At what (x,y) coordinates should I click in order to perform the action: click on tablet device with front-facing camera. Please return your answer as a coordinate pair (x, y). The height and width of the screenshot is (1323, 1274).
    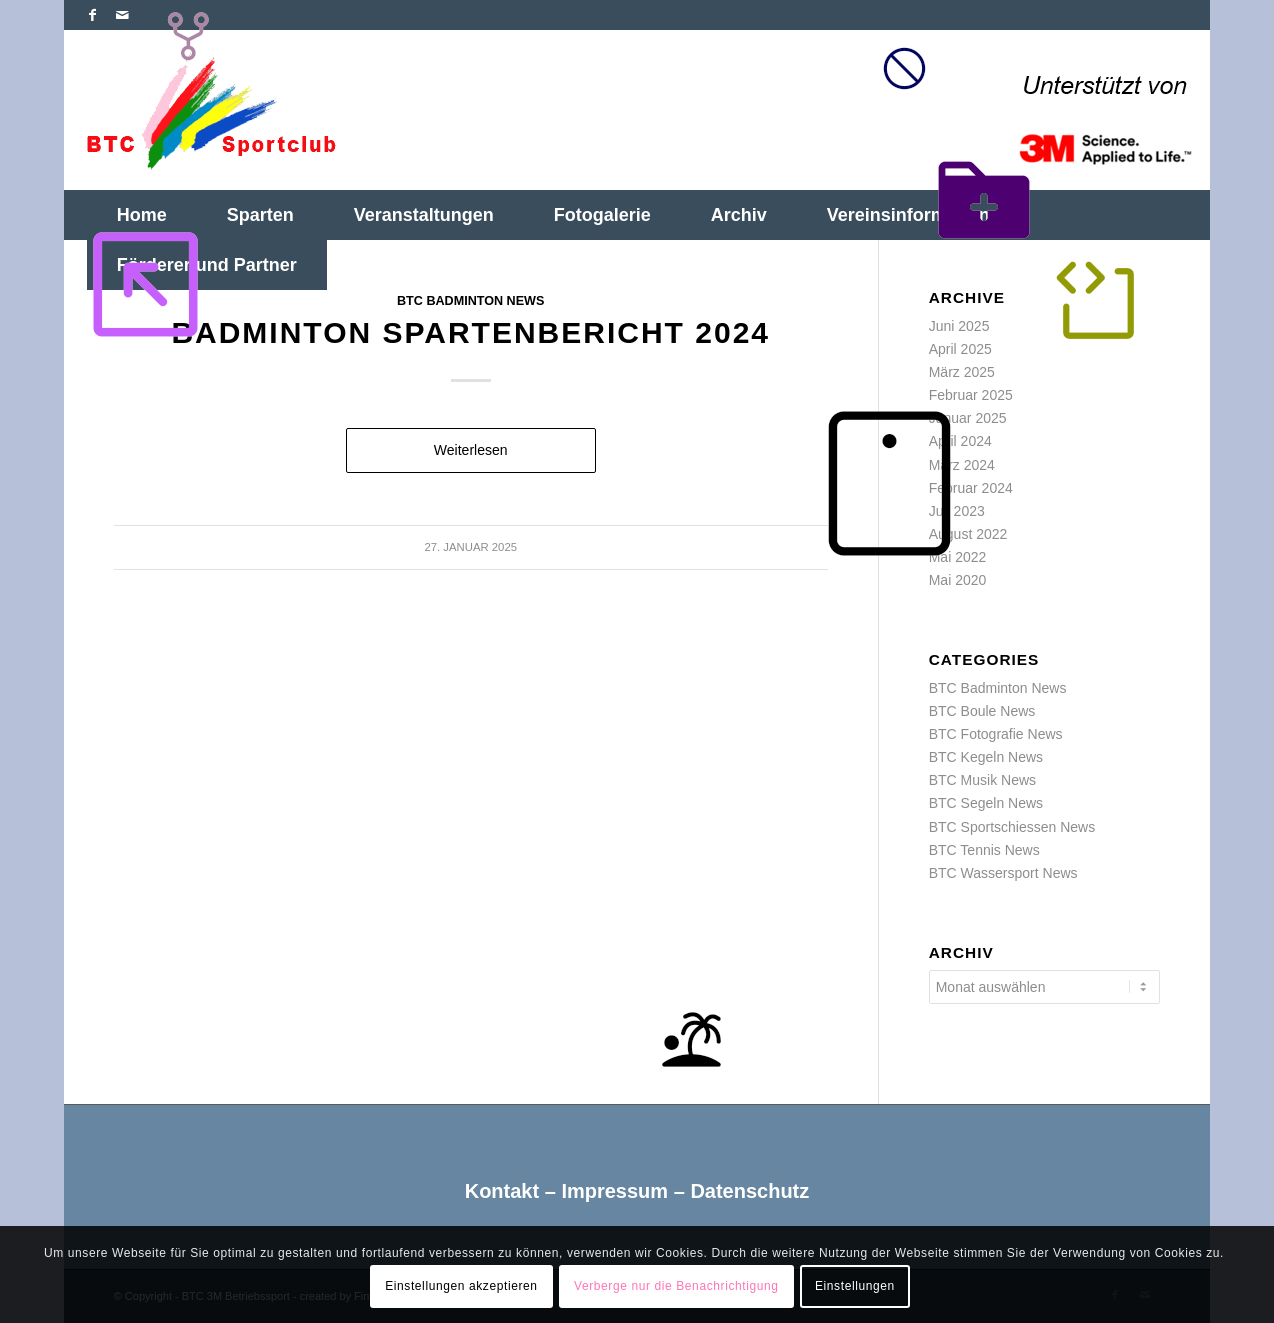
    Looking at the image, I should click on (889, 483).